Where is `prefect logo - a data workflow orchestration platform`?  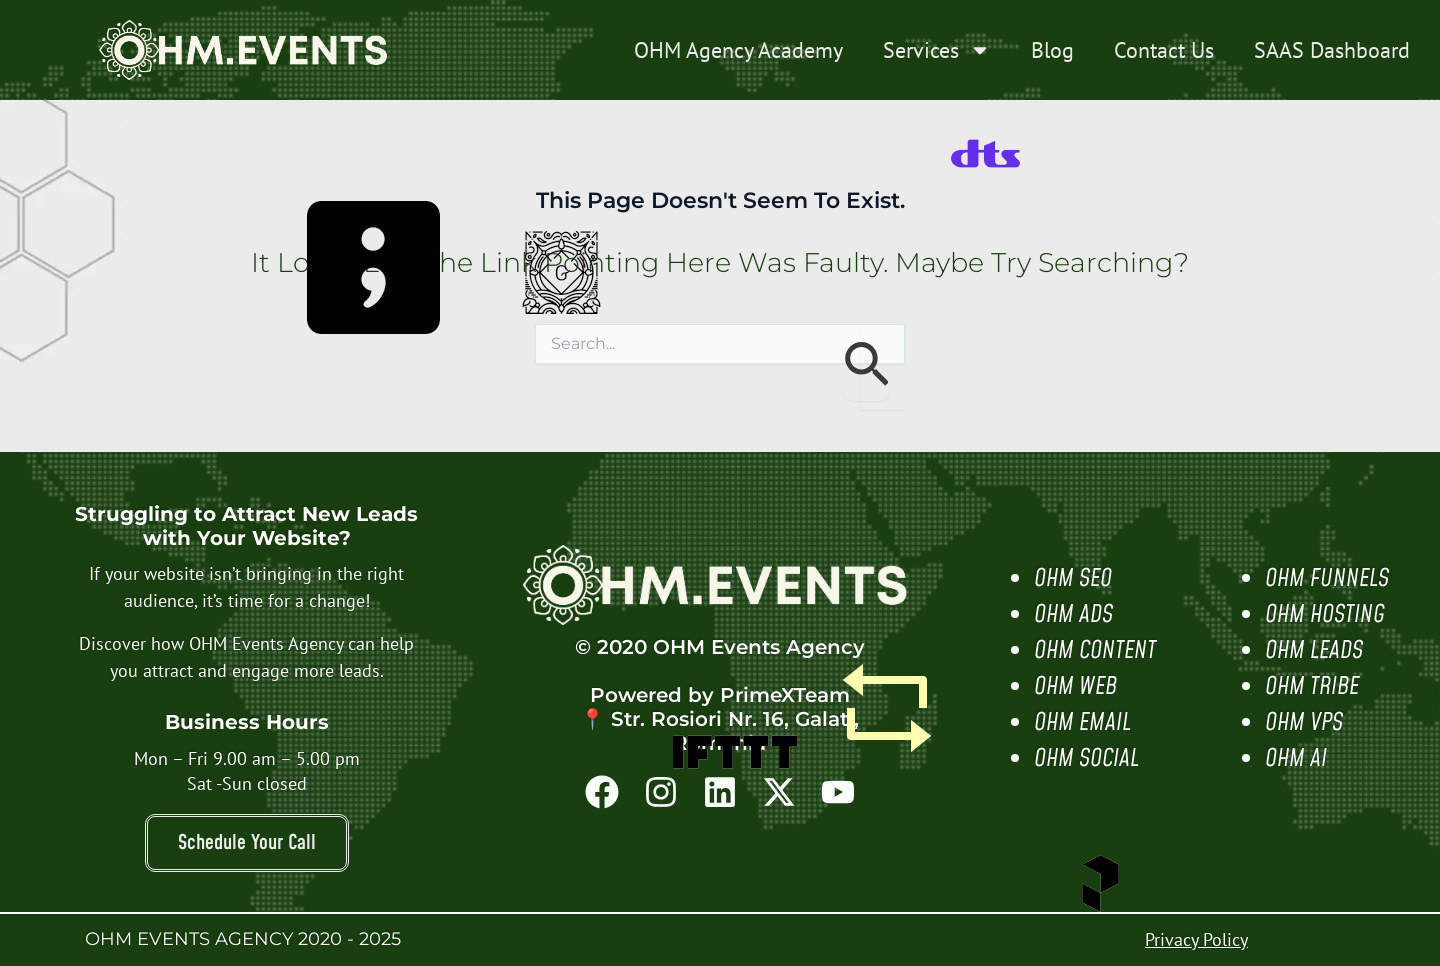 prefect logo - a data workflow orchestration platform is located at coordinates (1100, 883).